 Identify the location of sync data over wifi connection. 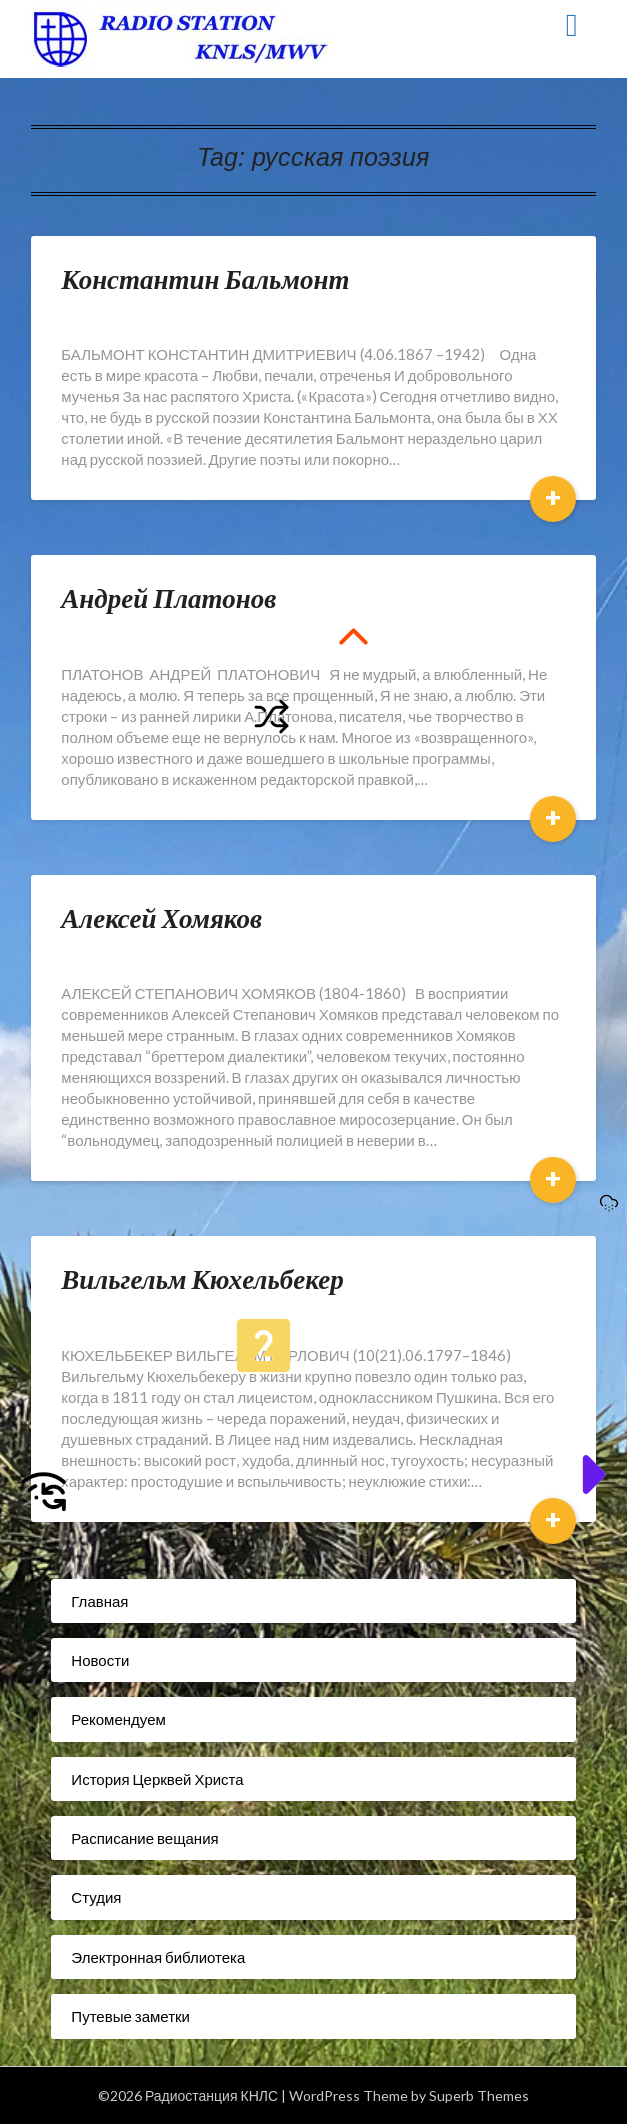
(43, 1488).